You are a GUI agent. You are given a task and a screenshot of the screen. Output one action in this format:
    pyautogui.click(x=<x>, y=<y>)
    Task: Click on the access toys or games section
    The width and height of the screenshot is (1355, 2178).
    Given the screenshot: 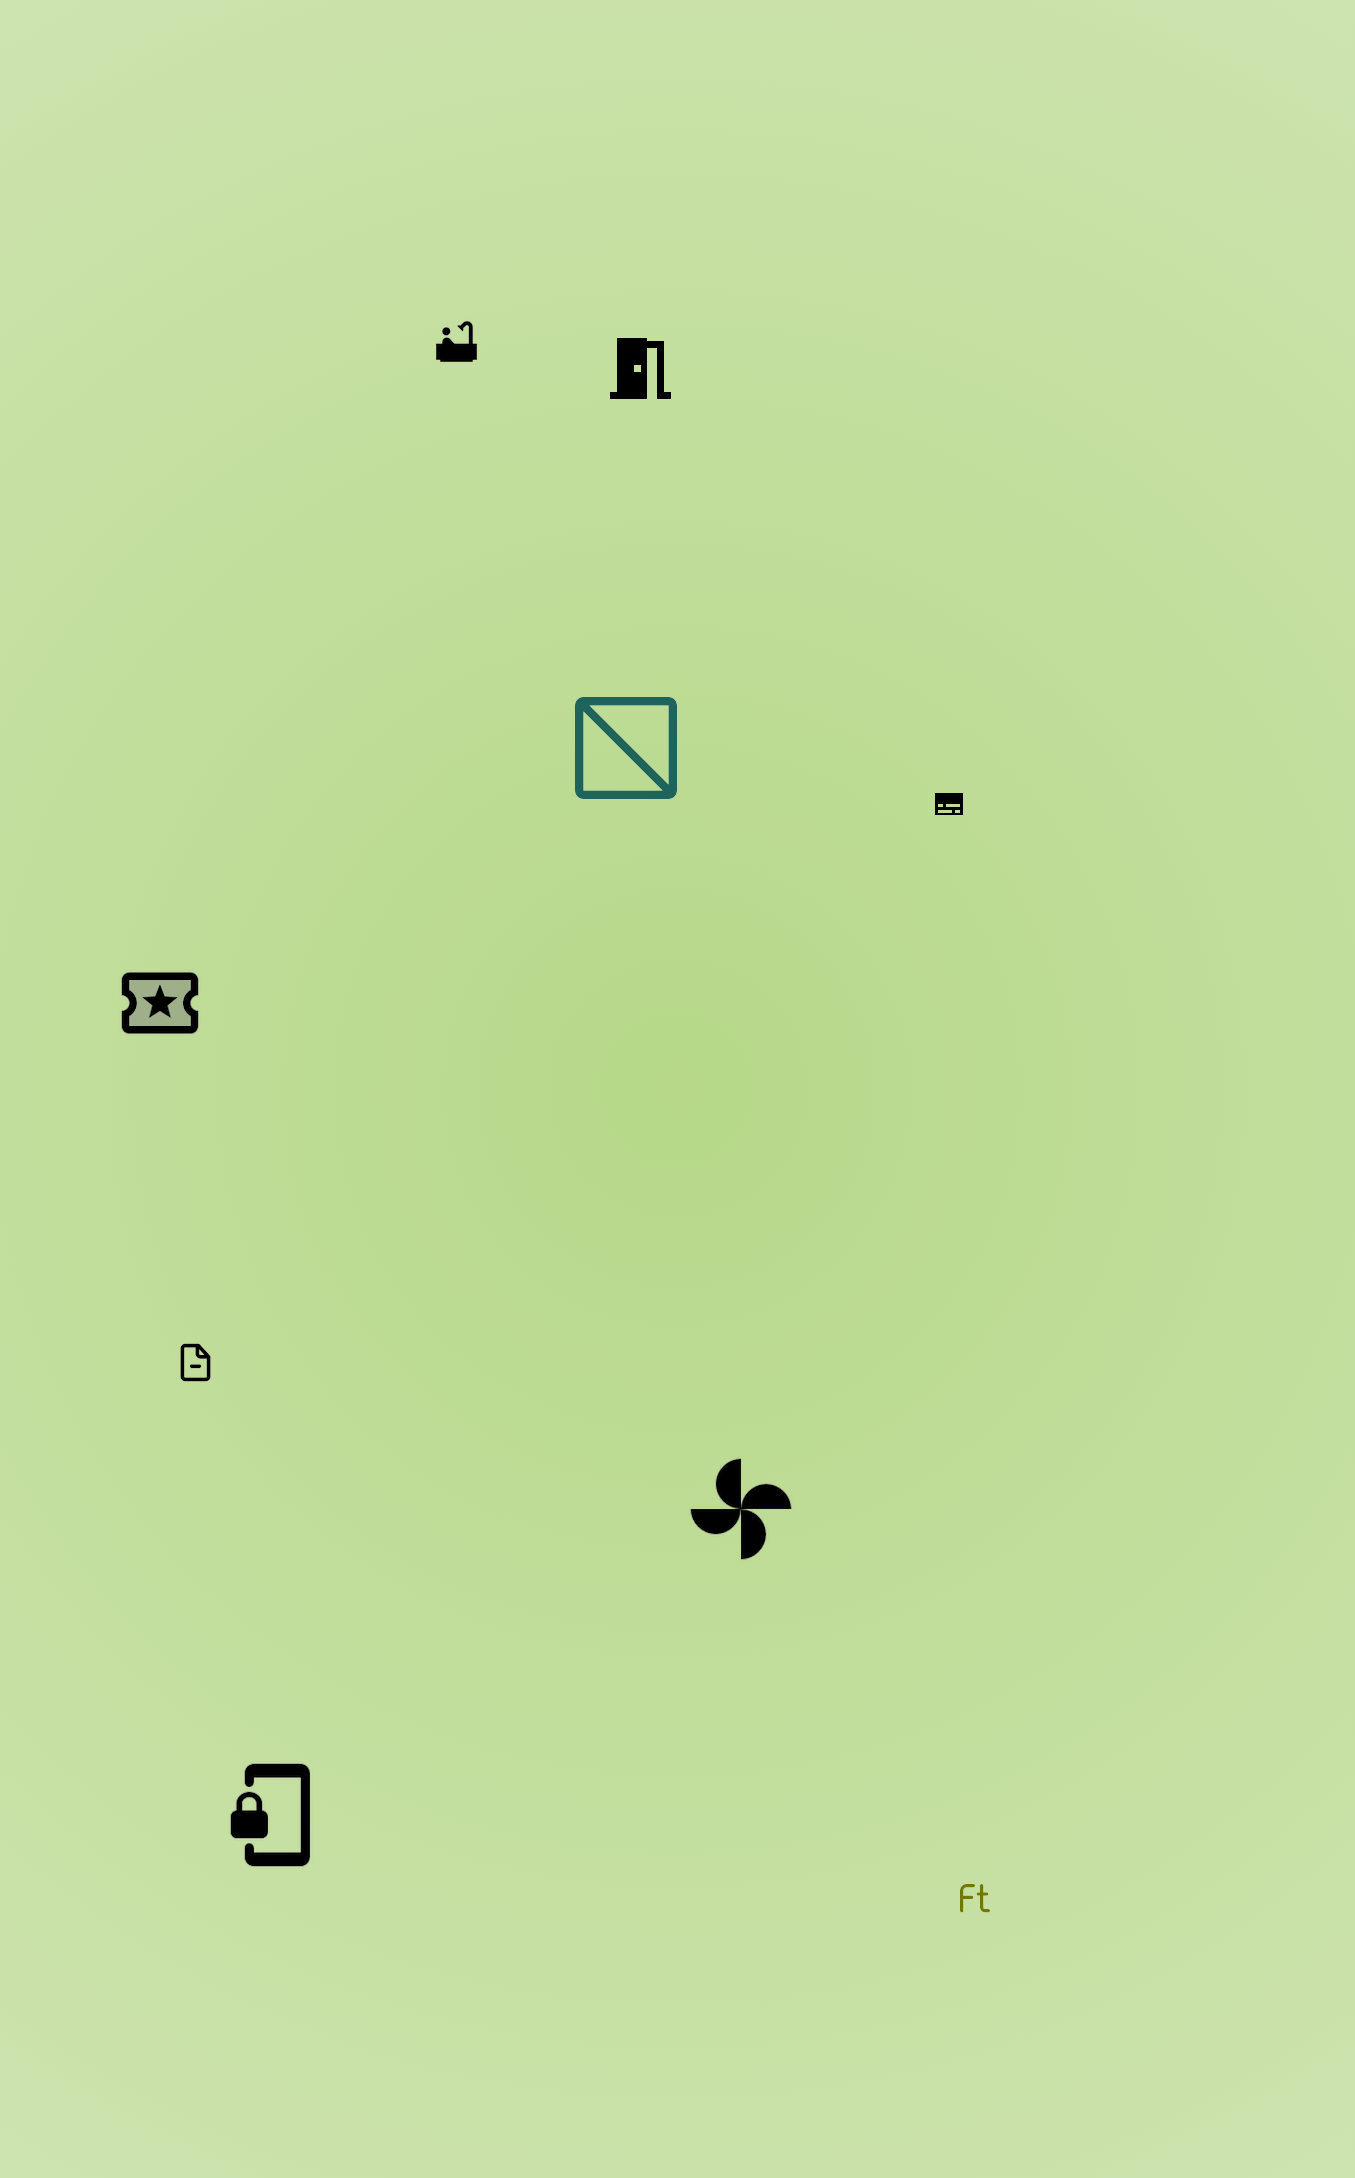 What is the action you would take?
    pyautogui.click(x=741, y=1509)
    